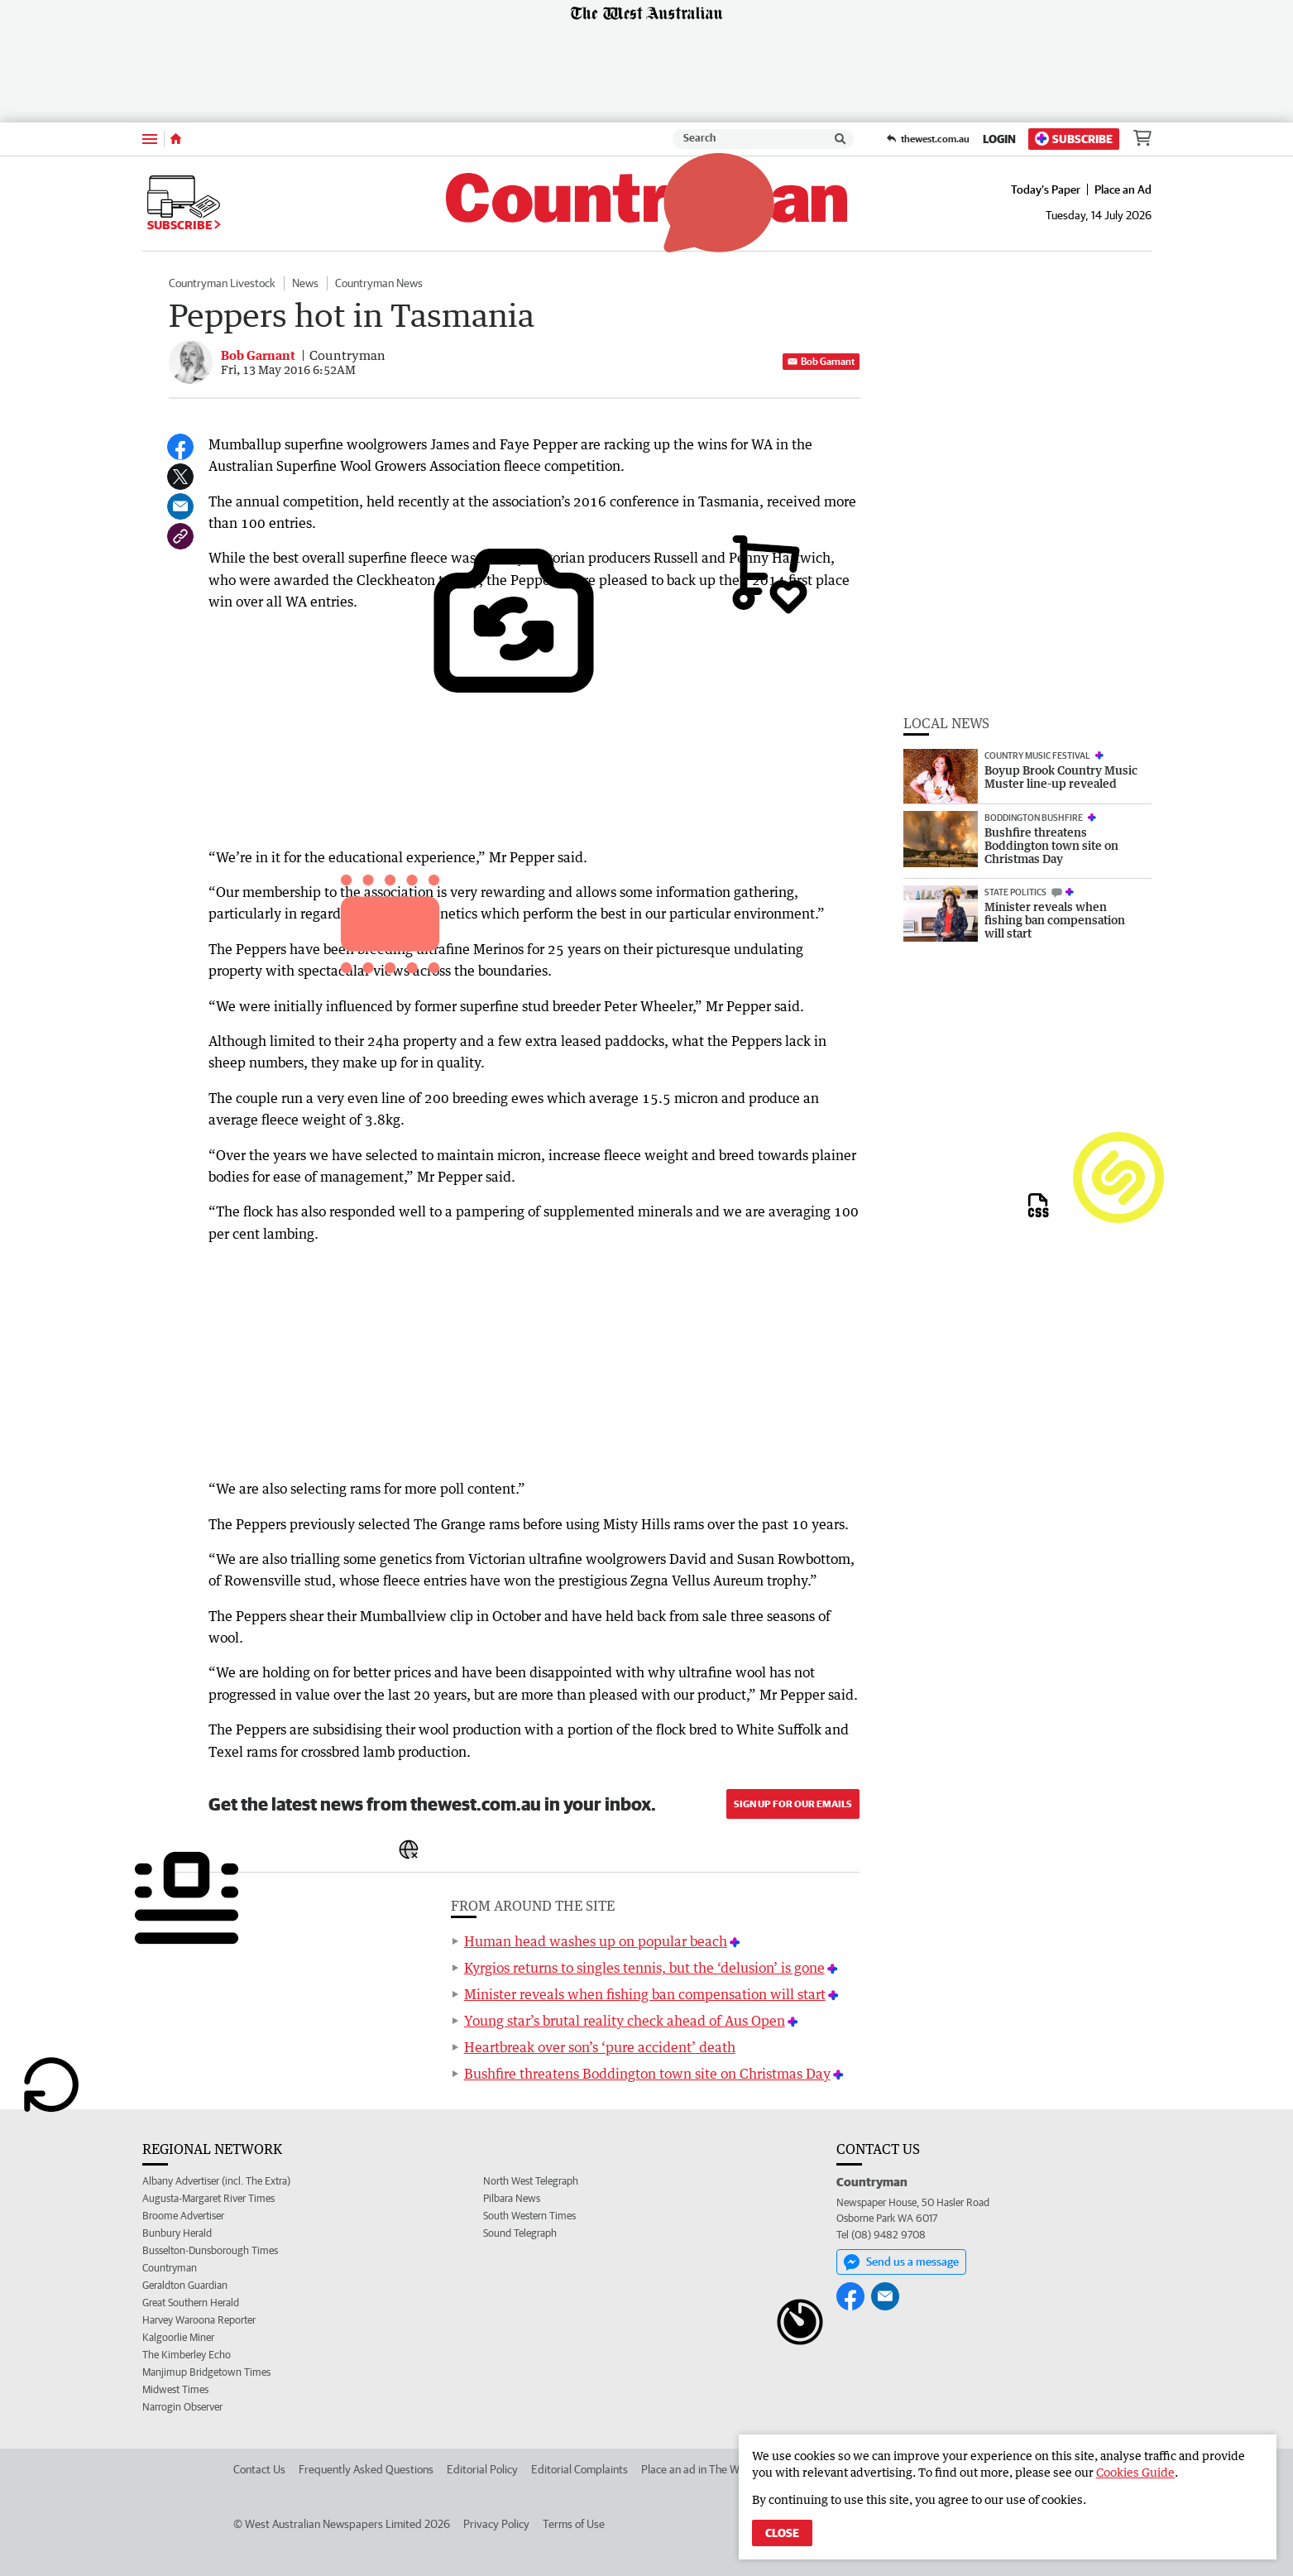 This screenshot has width=1293, height=2576. Describe the element at coordinates (514, 621) in the screenshot. I see `switch between front and rear camera` at that location.